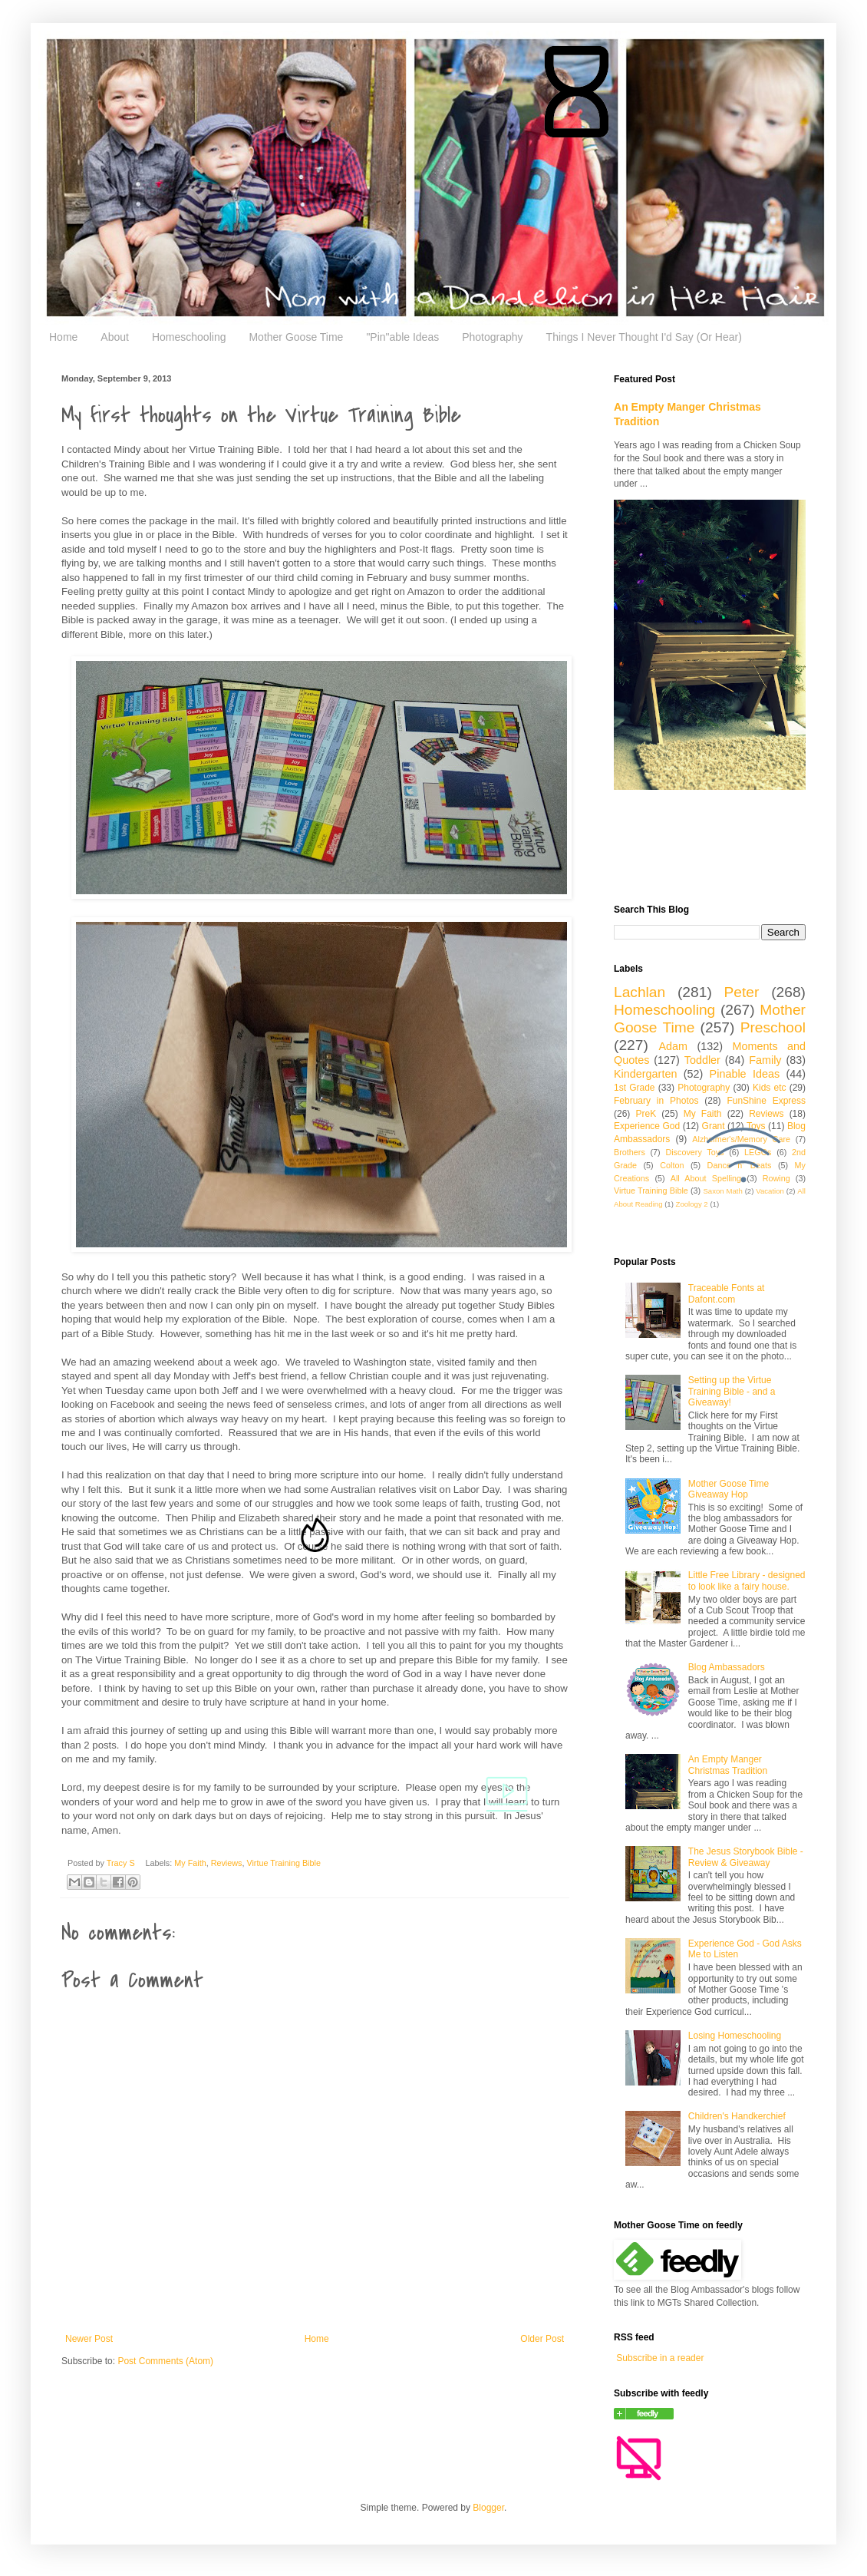 Image resolution: width=867 pixels, height=2576 pixels. What do you see at coordinates (315, 1535) in the screenshot?
I see `indicates trending or popular content` at bounding box center [315, 1535].